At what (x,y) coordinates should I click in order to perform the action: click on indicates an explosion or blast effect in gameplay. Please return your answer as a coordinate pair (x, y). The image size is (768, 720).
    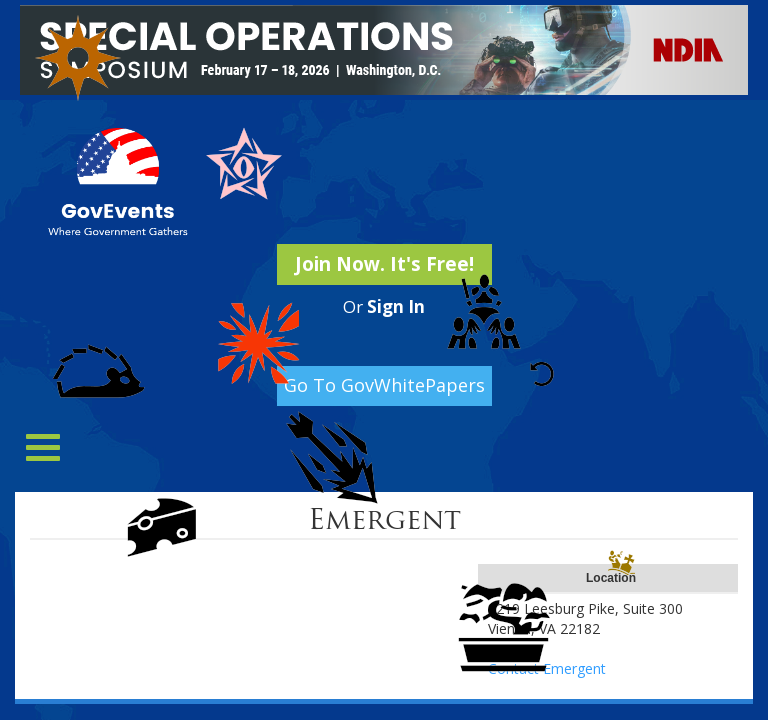
    Looking at the image, I should click on (258, 343).